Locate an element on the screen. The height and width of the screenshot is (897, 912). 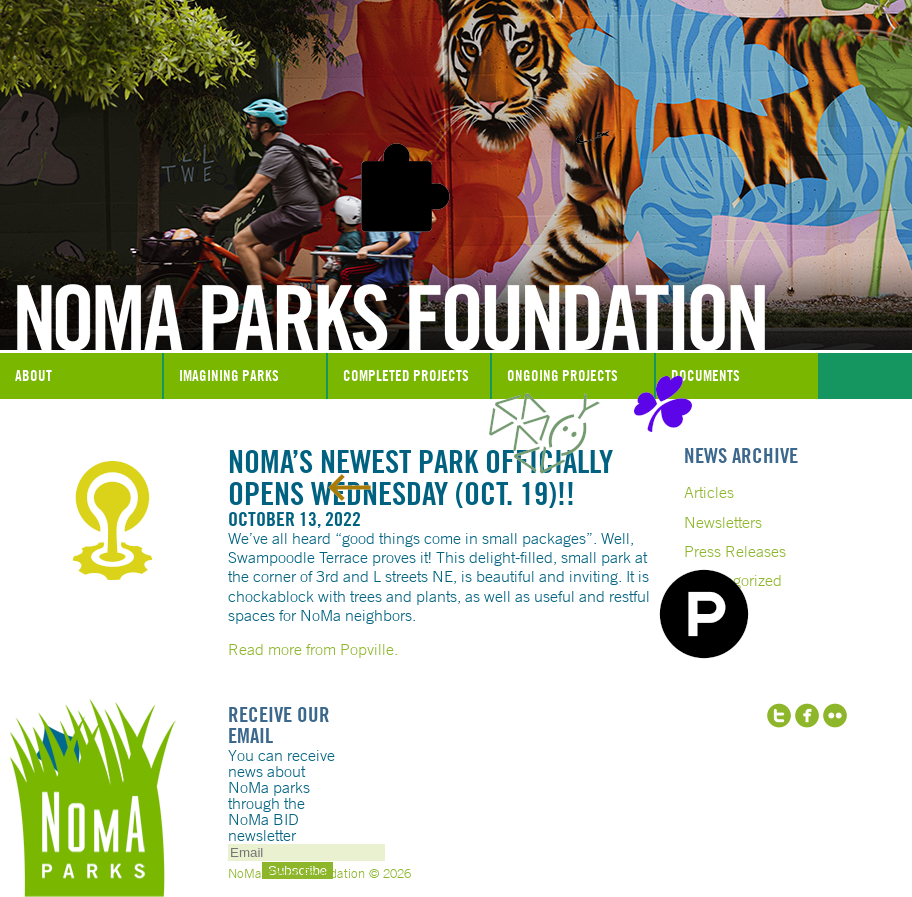
aer lingus airline logo is located at coordinates (663, 404).